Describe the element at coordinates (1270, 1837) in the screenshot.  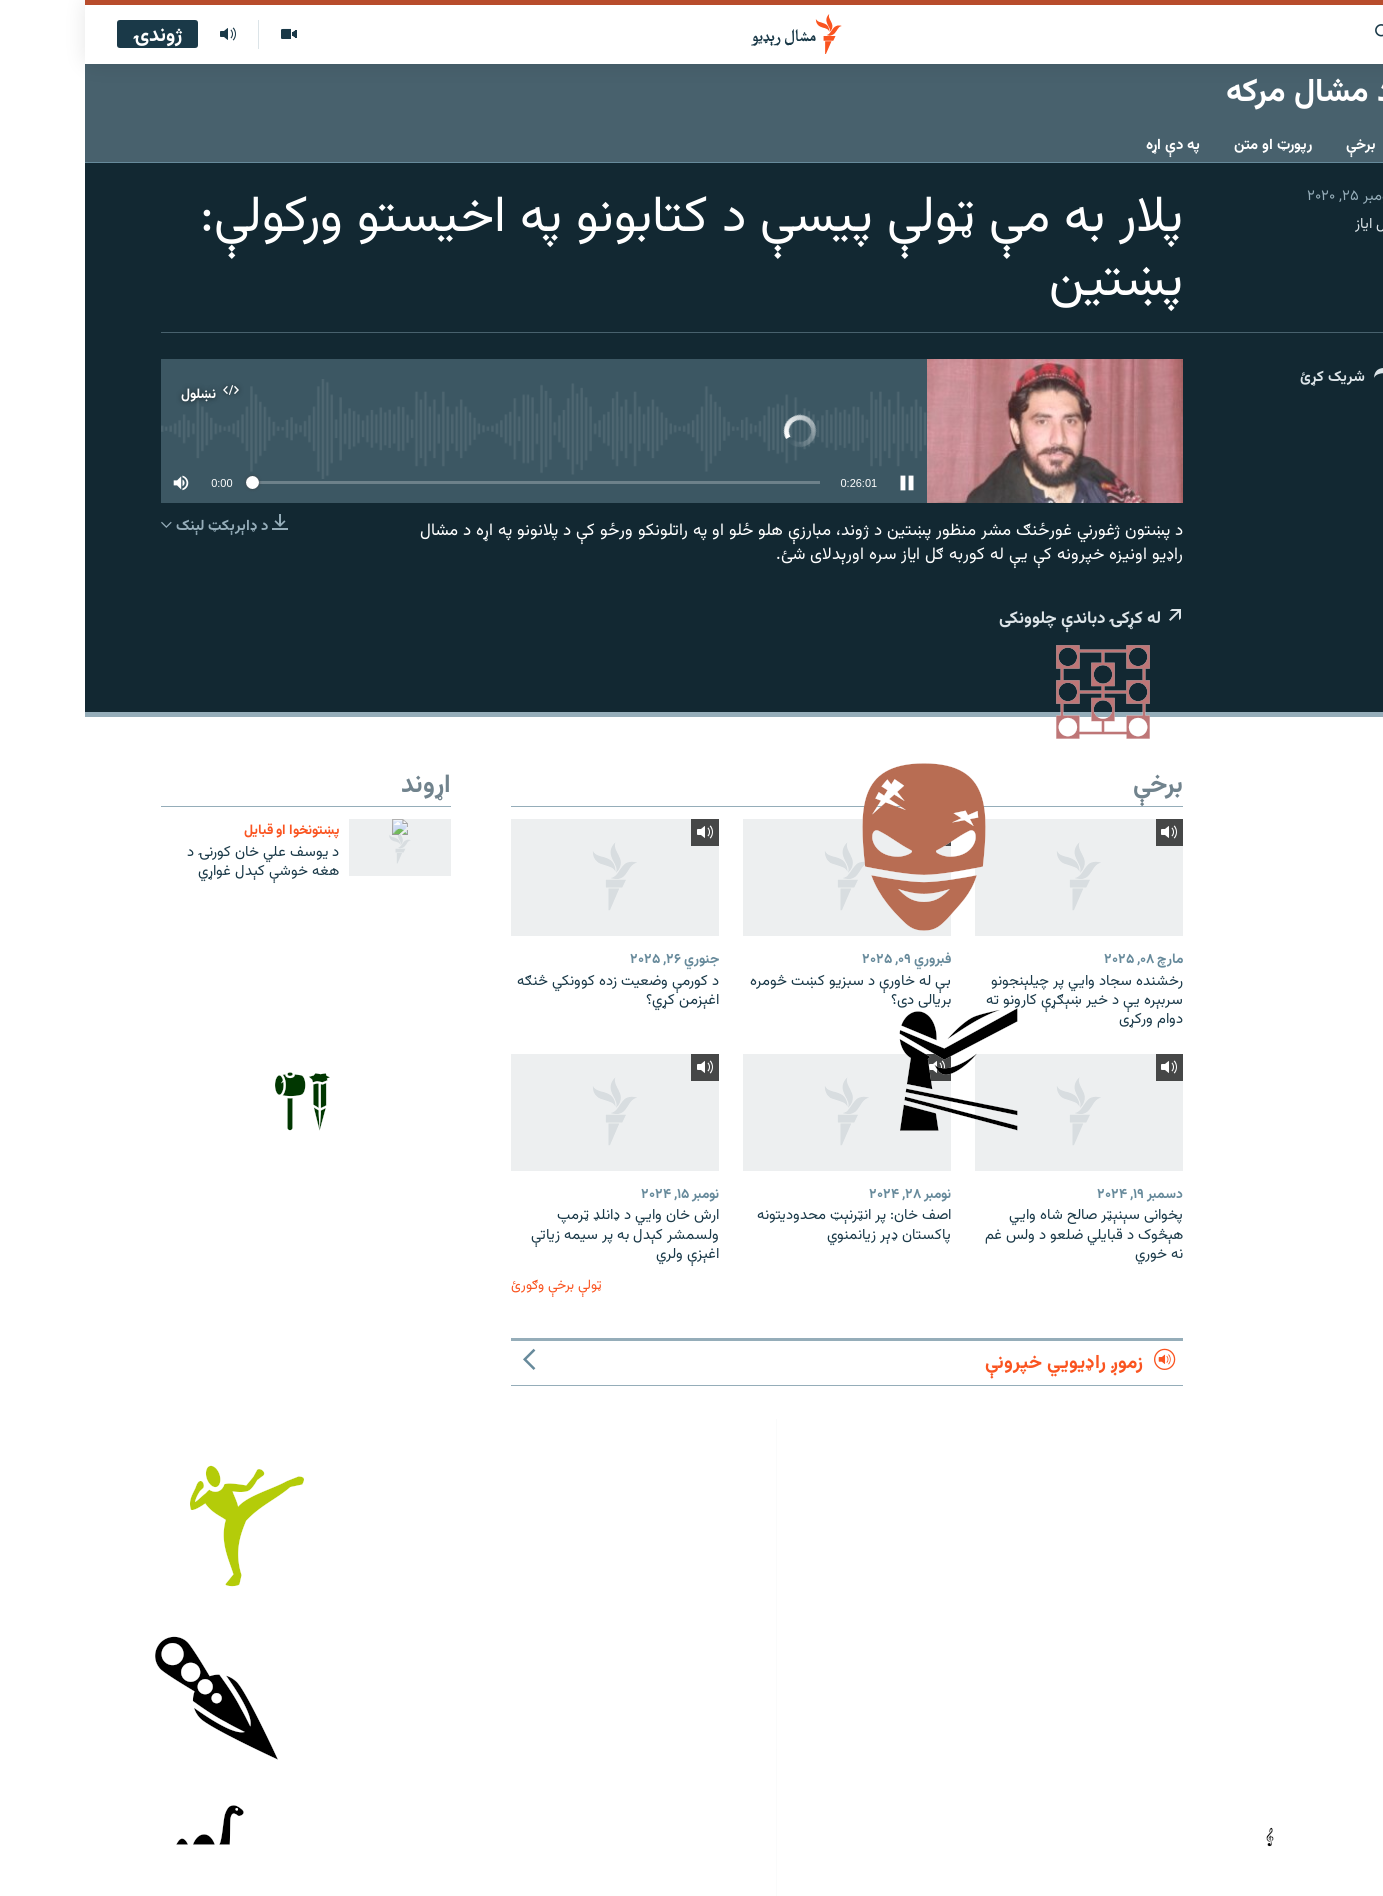
I see `access music or audio settings` at that location.